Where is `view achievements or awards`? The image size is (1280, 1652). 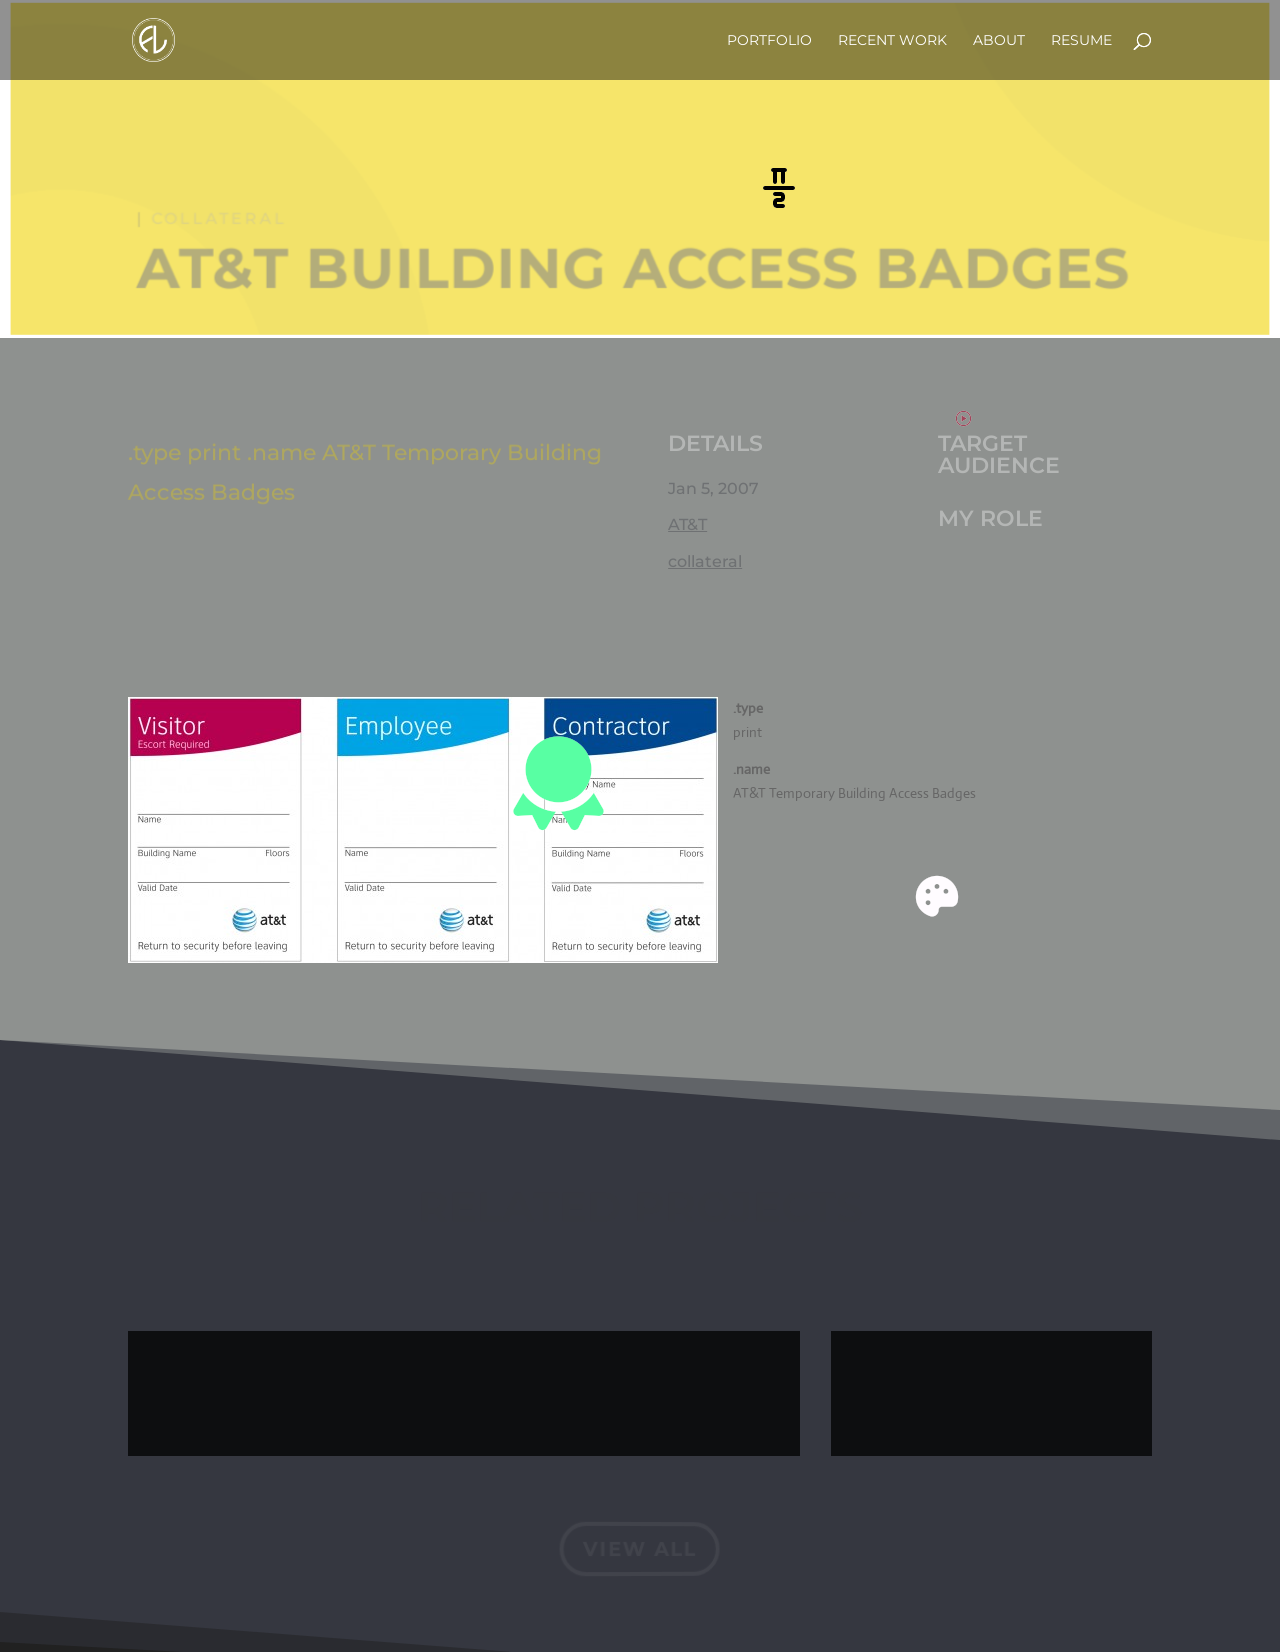
view achievements or awards is located at coordinates (558, 783).